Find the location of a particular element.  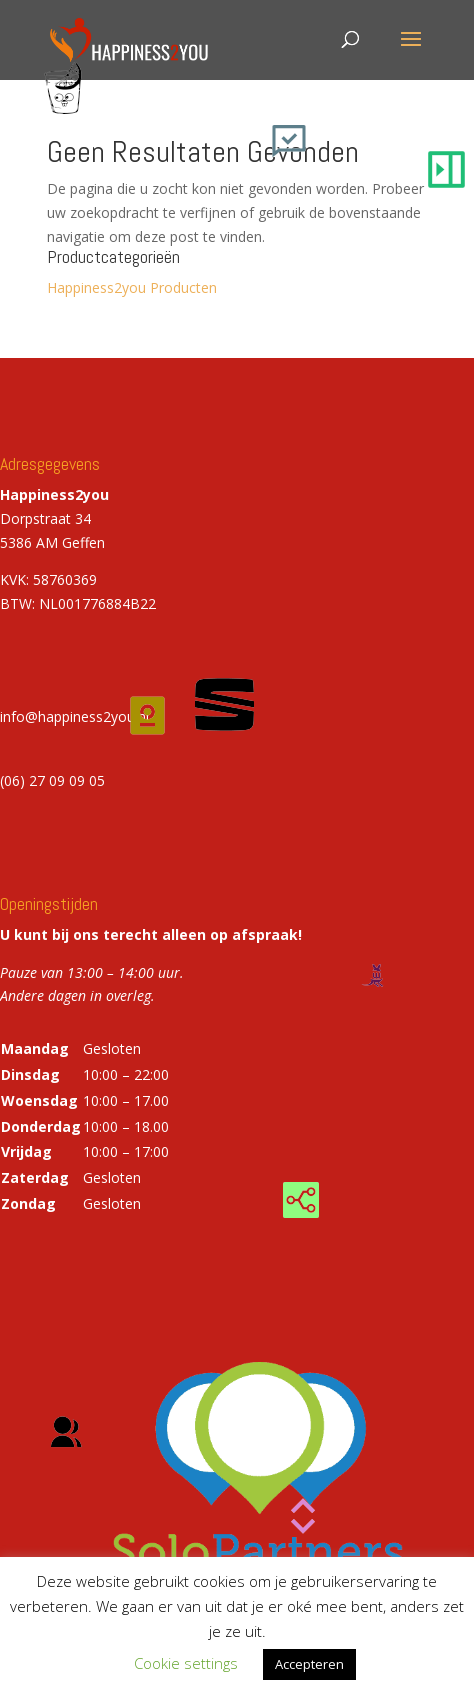

view group members is located at coordinates (65, 1432).